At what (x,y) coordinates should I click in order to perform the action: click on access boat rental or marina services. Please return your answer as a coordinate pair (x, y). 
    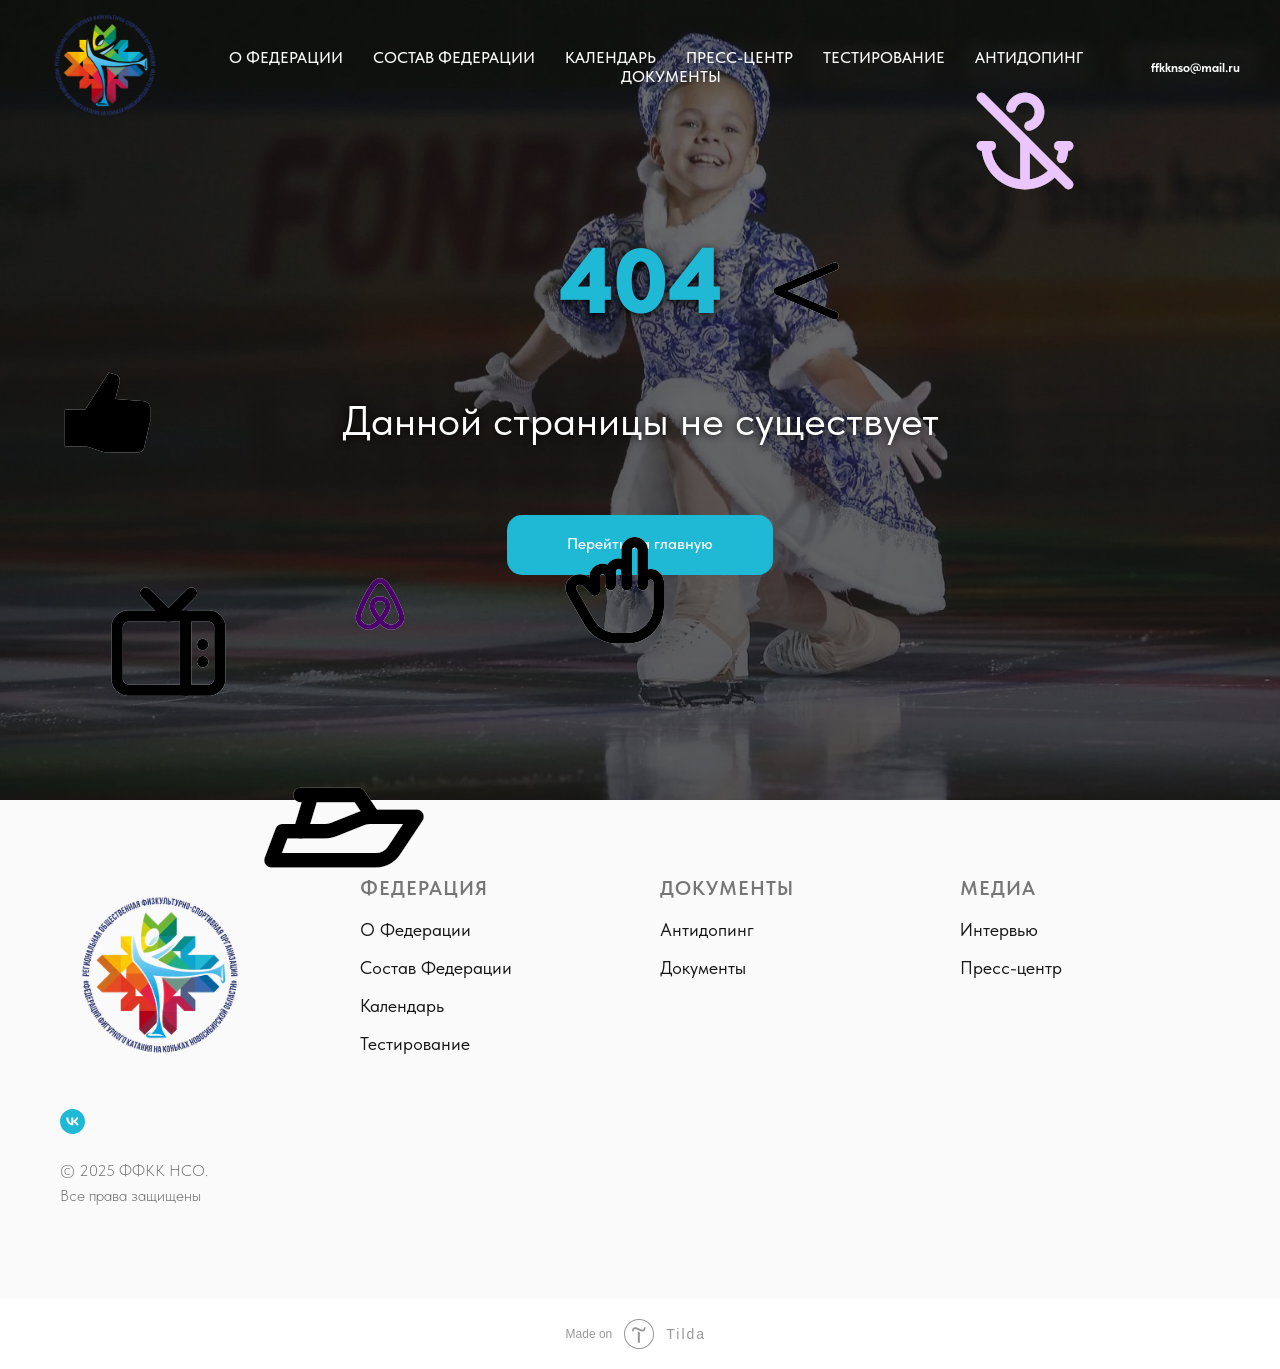
    Looking at the image, I should click on (344, 824).